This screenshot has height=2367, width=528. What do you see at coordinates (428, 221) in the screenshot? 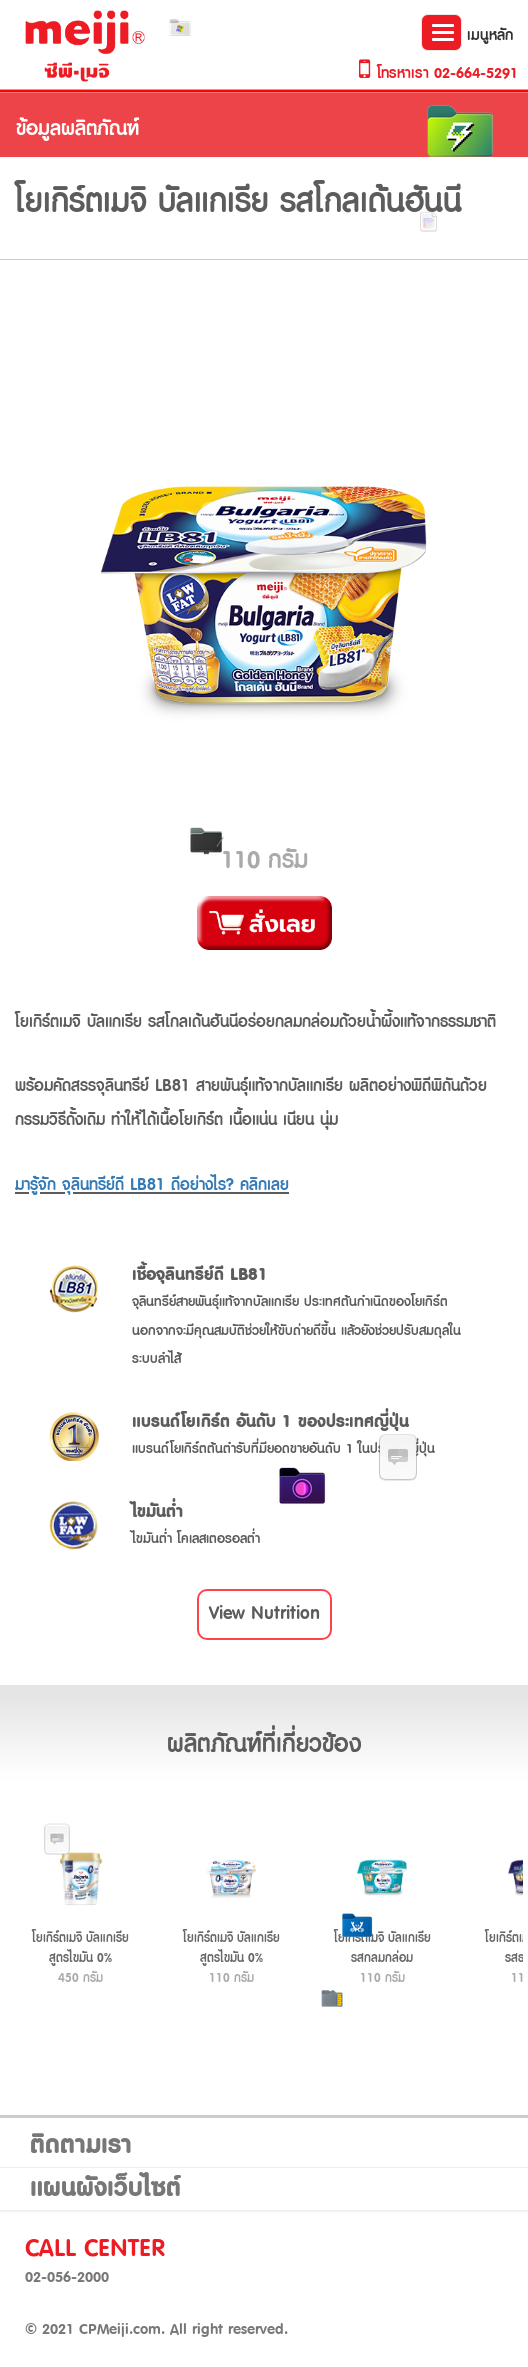
I see `open a script or code file` at bounding box center [428, 221].